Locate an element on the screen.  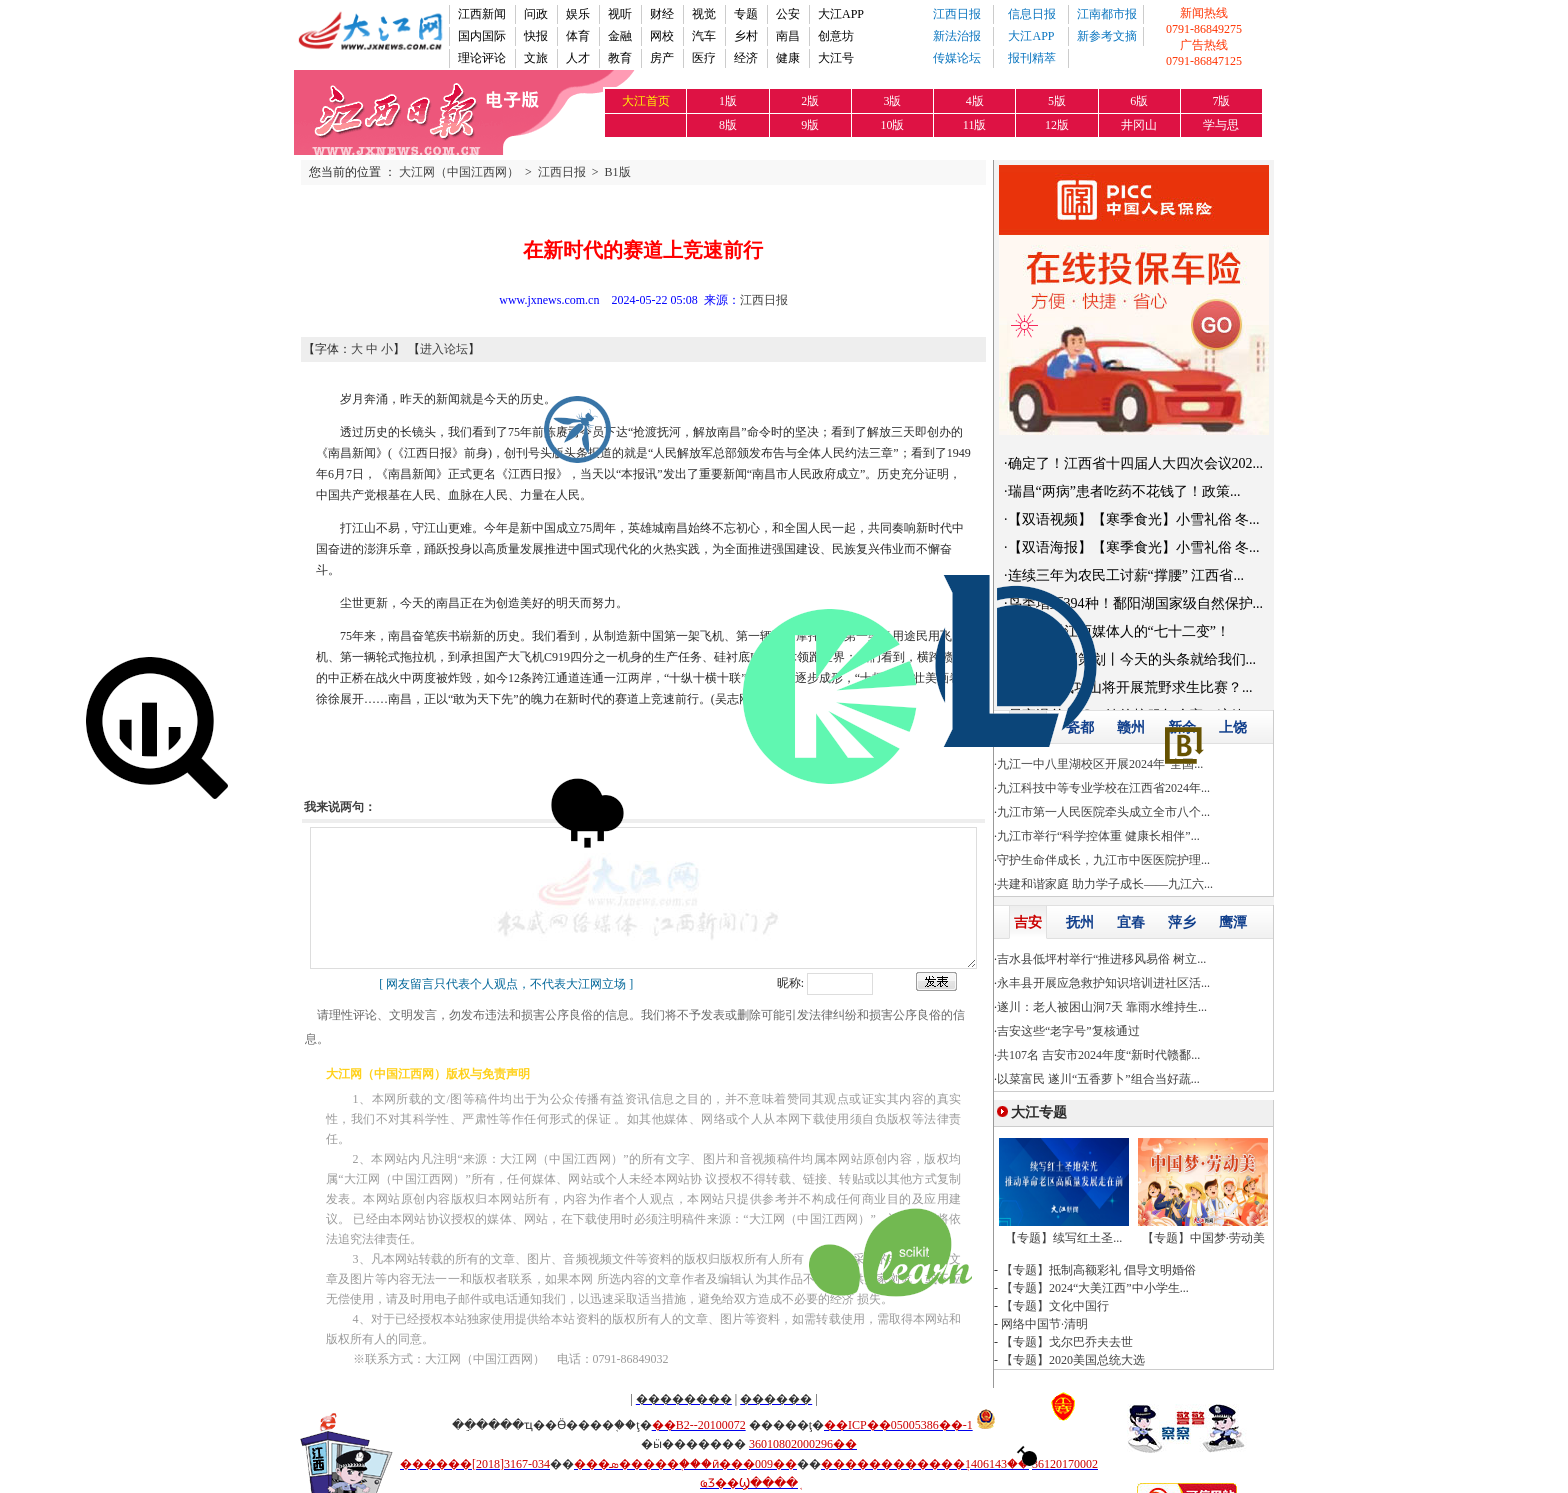
tokio async runtime for rust logo is located at coordinates (1024, 325).